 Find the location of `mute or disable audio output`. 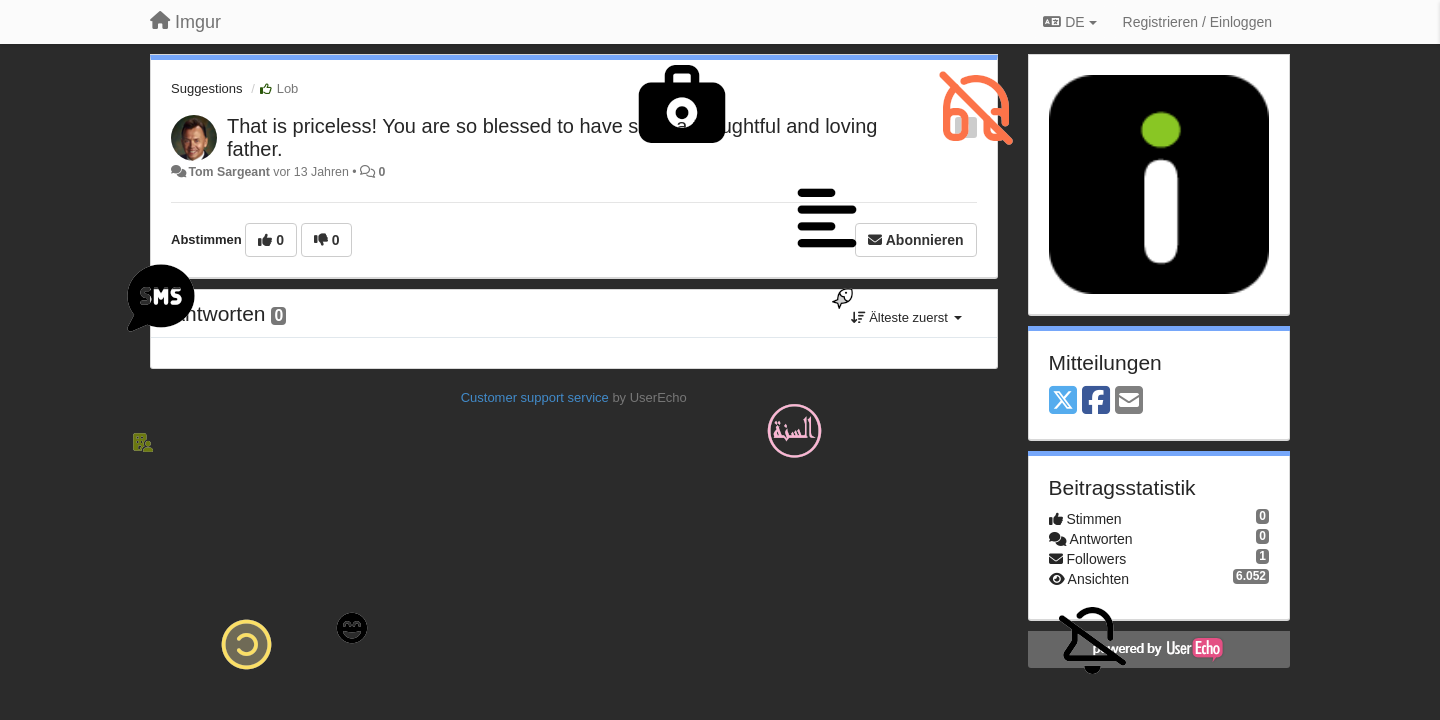

mute or disable audio output is located at coordinates (976, 108).